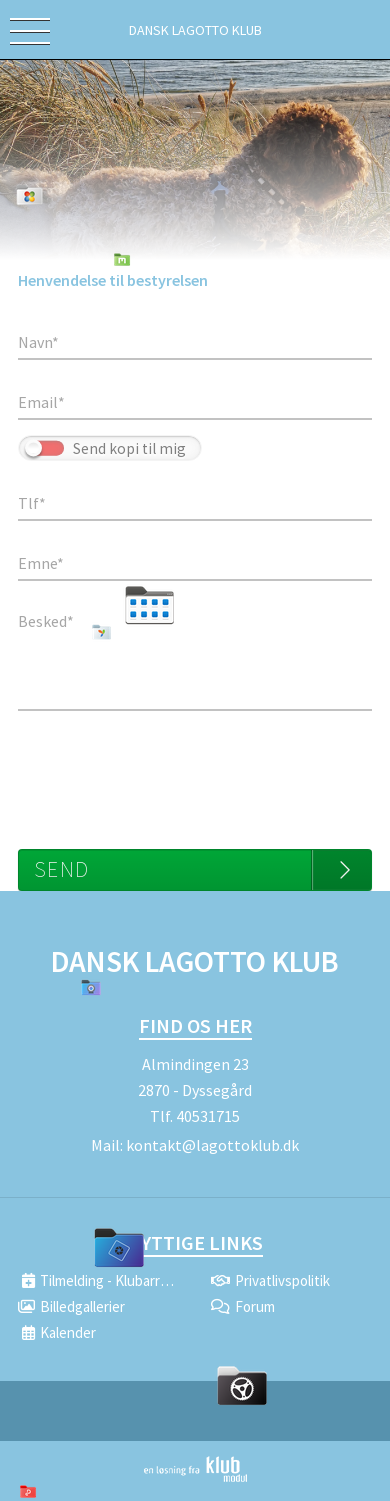 This screenshot has width=390, height=1501. Describe the element at coordinates (29, 195) in the screenshot. I see `open the Eleven Forum community folder` at that location.